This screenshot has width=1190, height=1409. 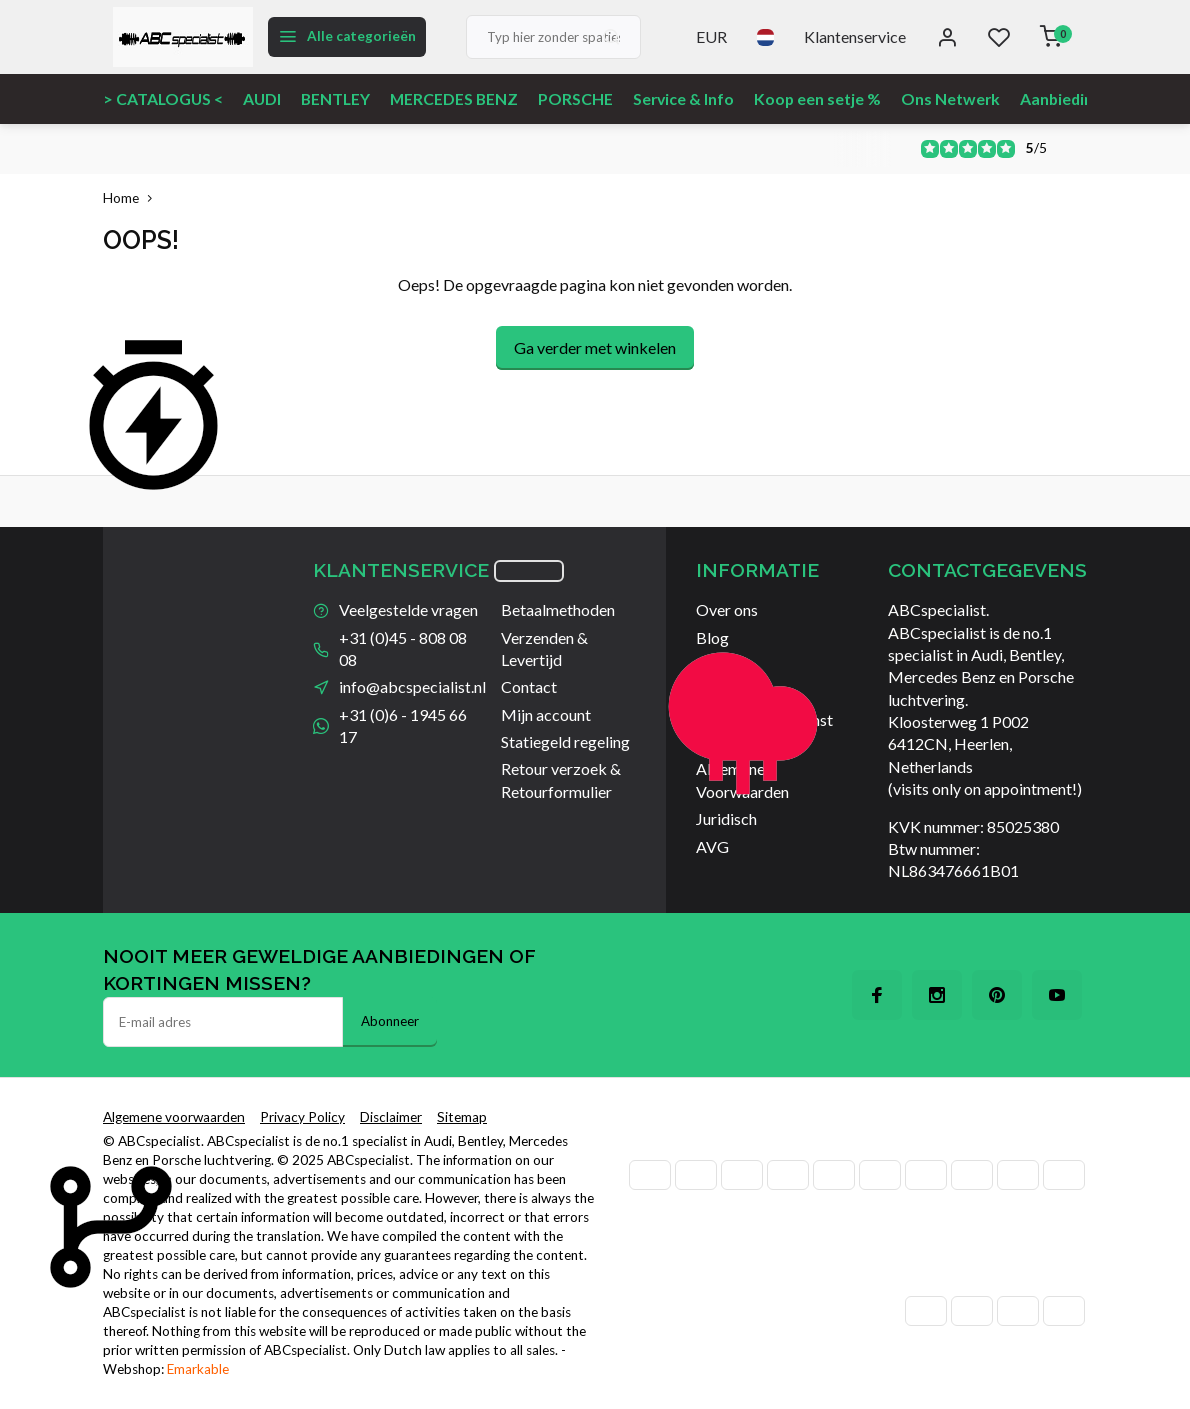 What do you see at coordinates (153, 418) in the screenshot?
I see `set a quick timer or speed countdown` at bounding box center [153, 418].